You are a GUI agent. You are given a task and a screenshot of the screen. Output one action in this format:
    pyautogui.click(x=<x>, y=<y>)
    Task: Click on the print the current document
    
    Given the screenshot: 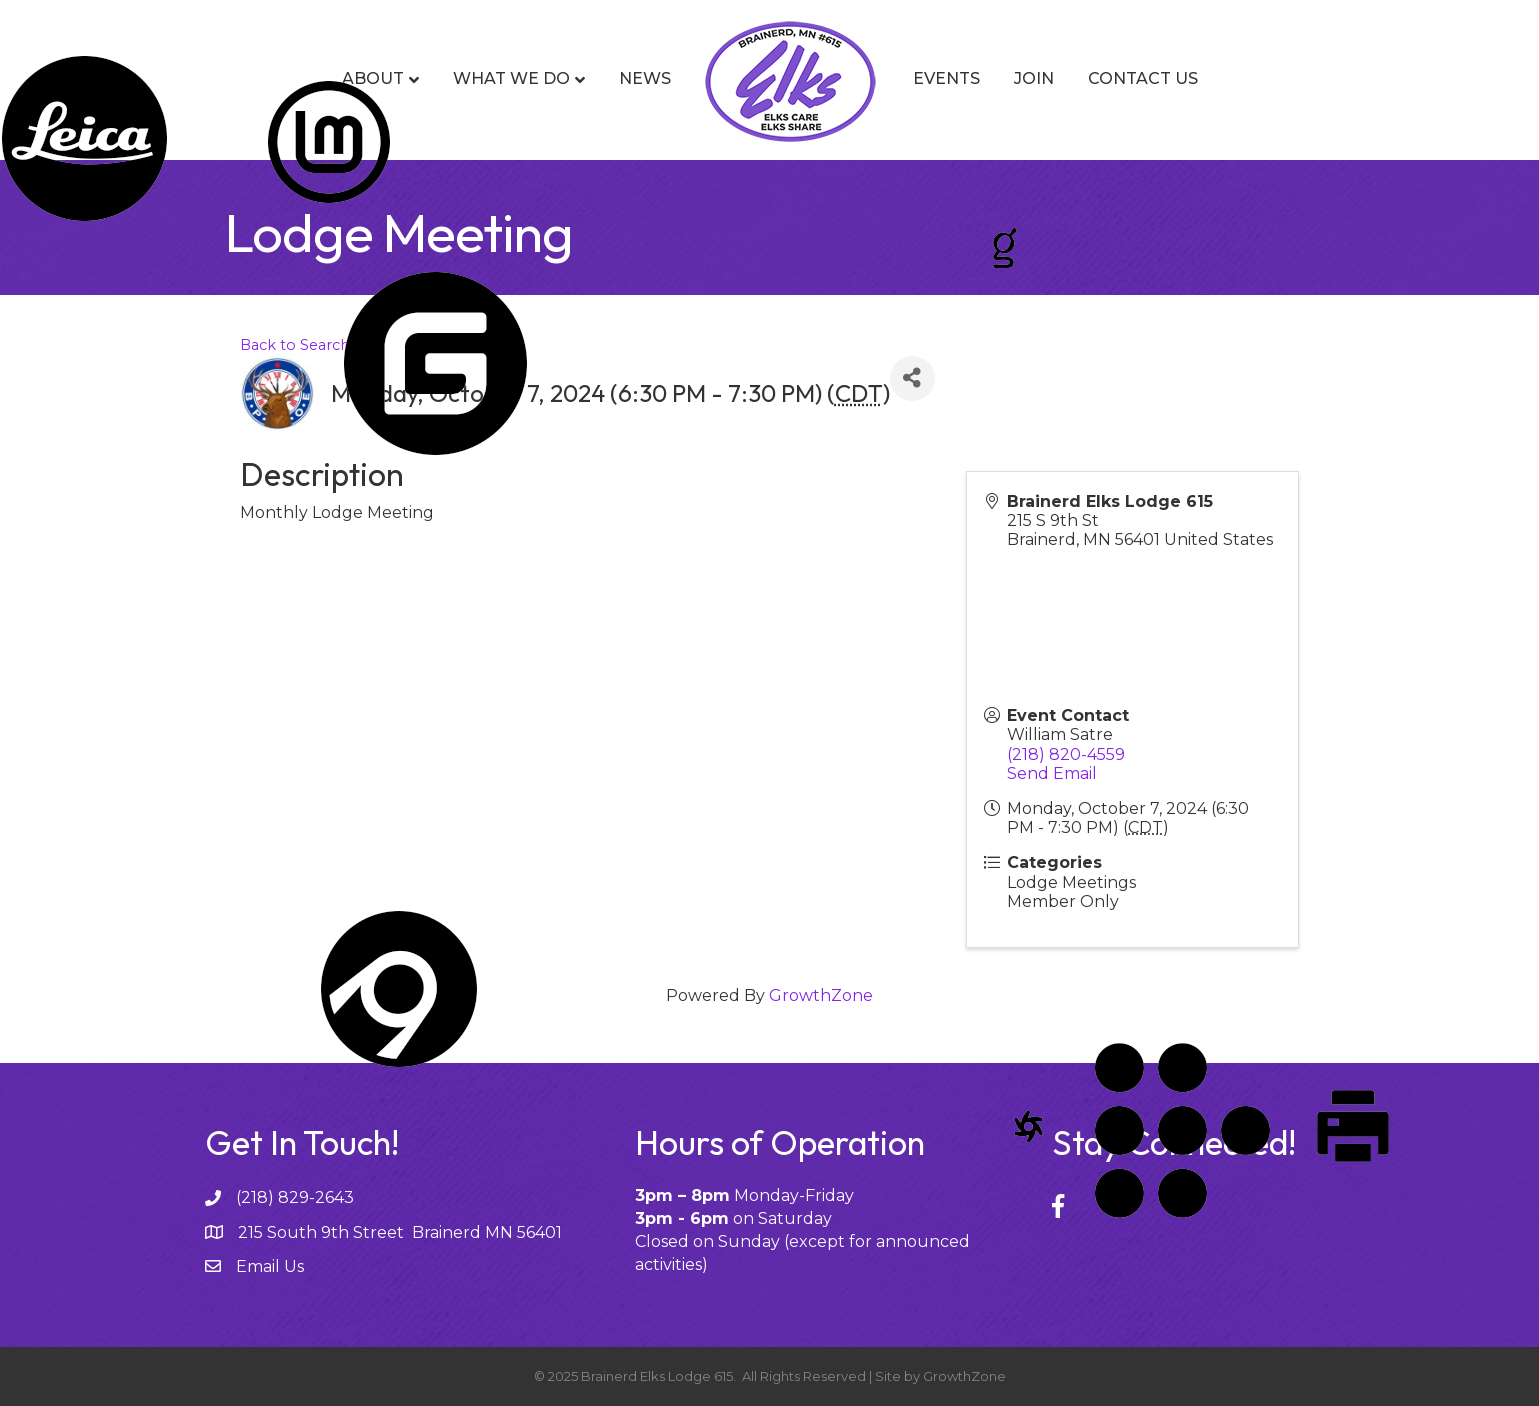 What is the action you would take?
    pyautogui.click(x=1353, y=1126)
    